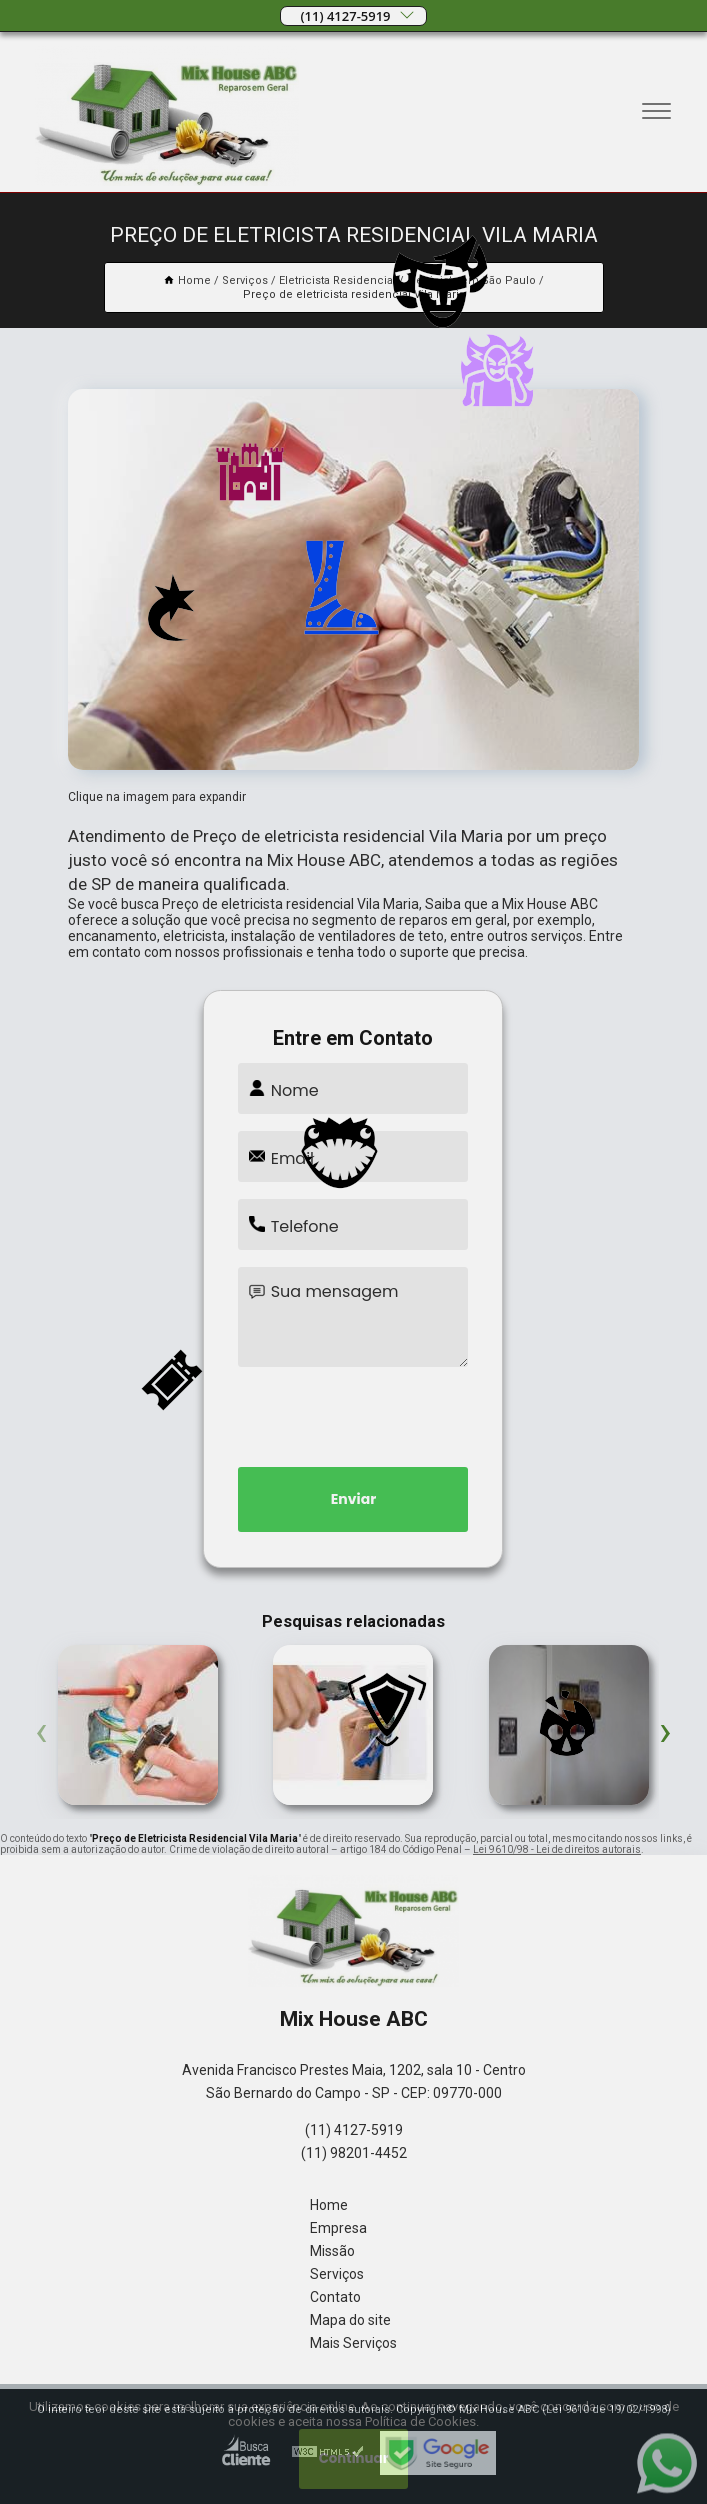 The image size is (707, 2504). Describe the element at coordinates (250, 468) in the screenshot. I see `view castle or fortress location` at that location.